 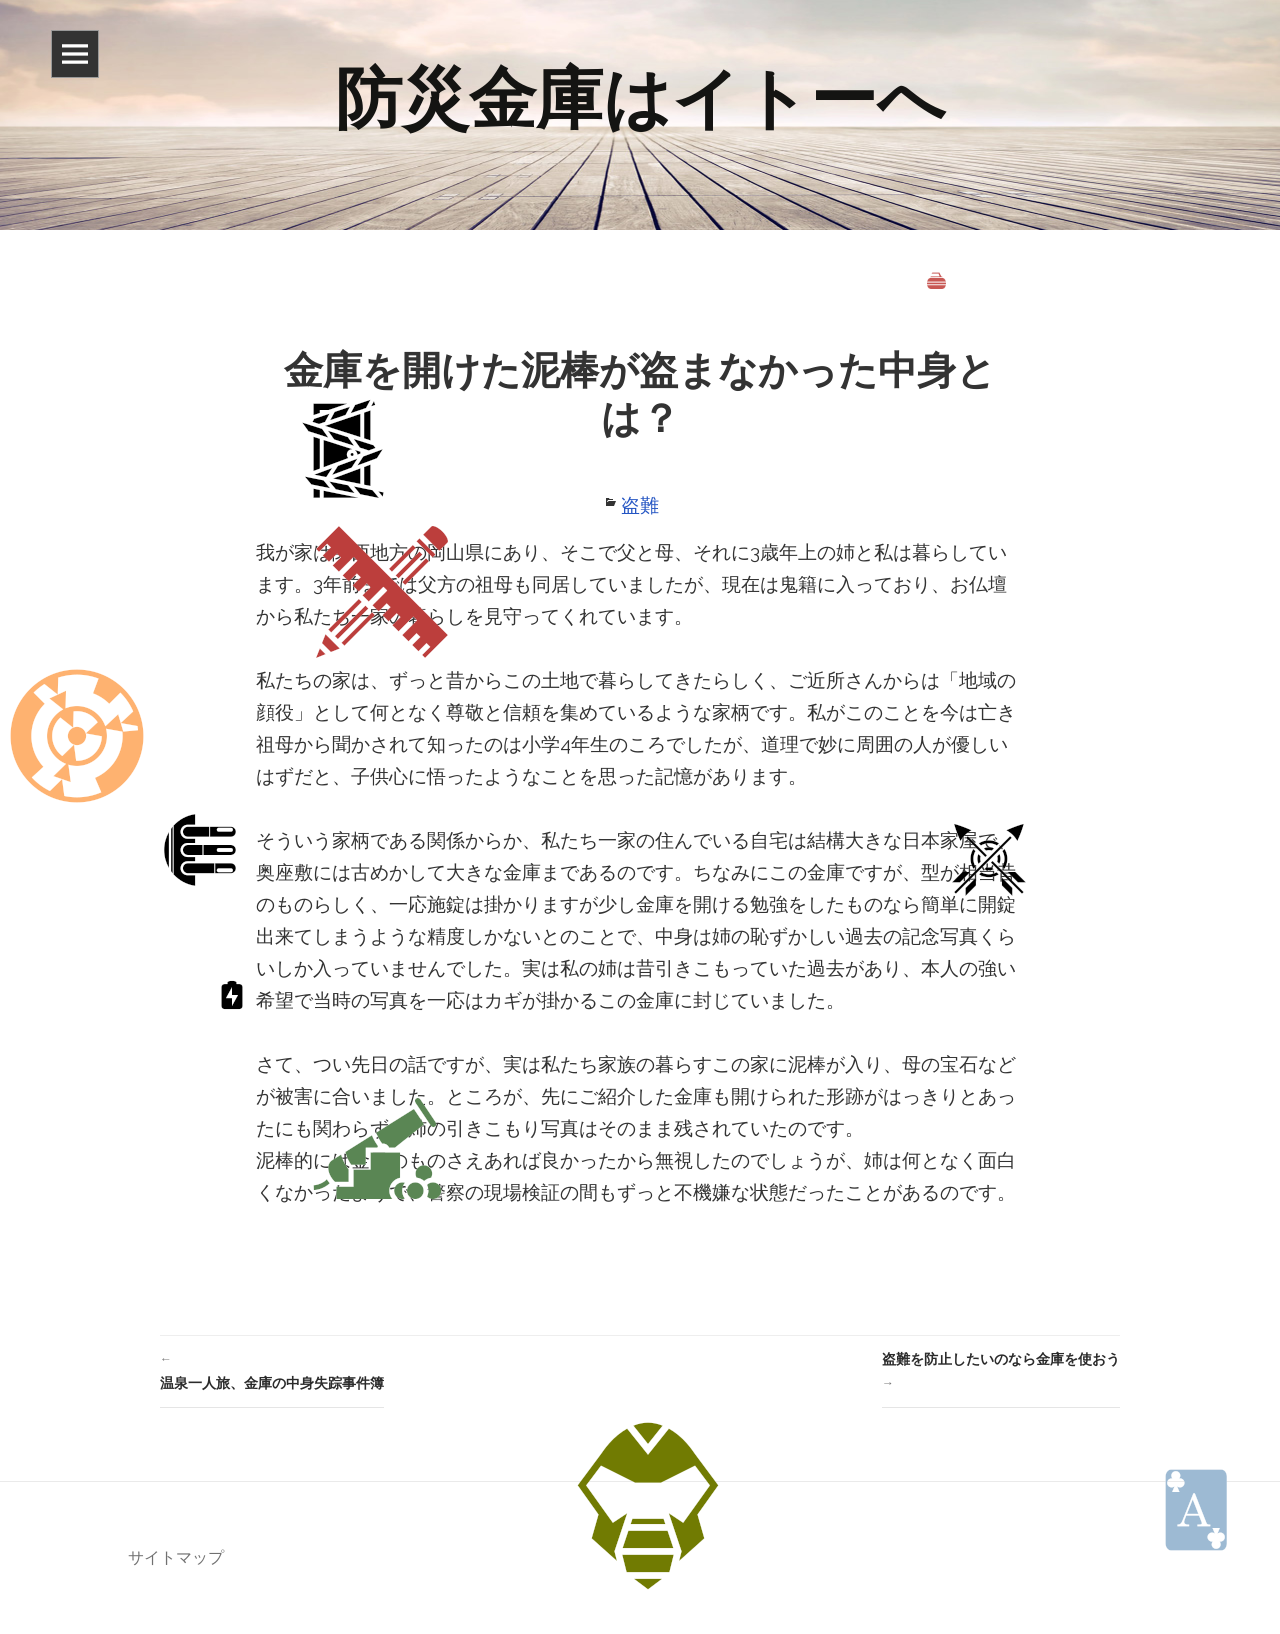 What do you see at coordinates (342, 449) in the screenshot?
I see `indicates a restricted or off-limits area` at bounding box center [342, 449].